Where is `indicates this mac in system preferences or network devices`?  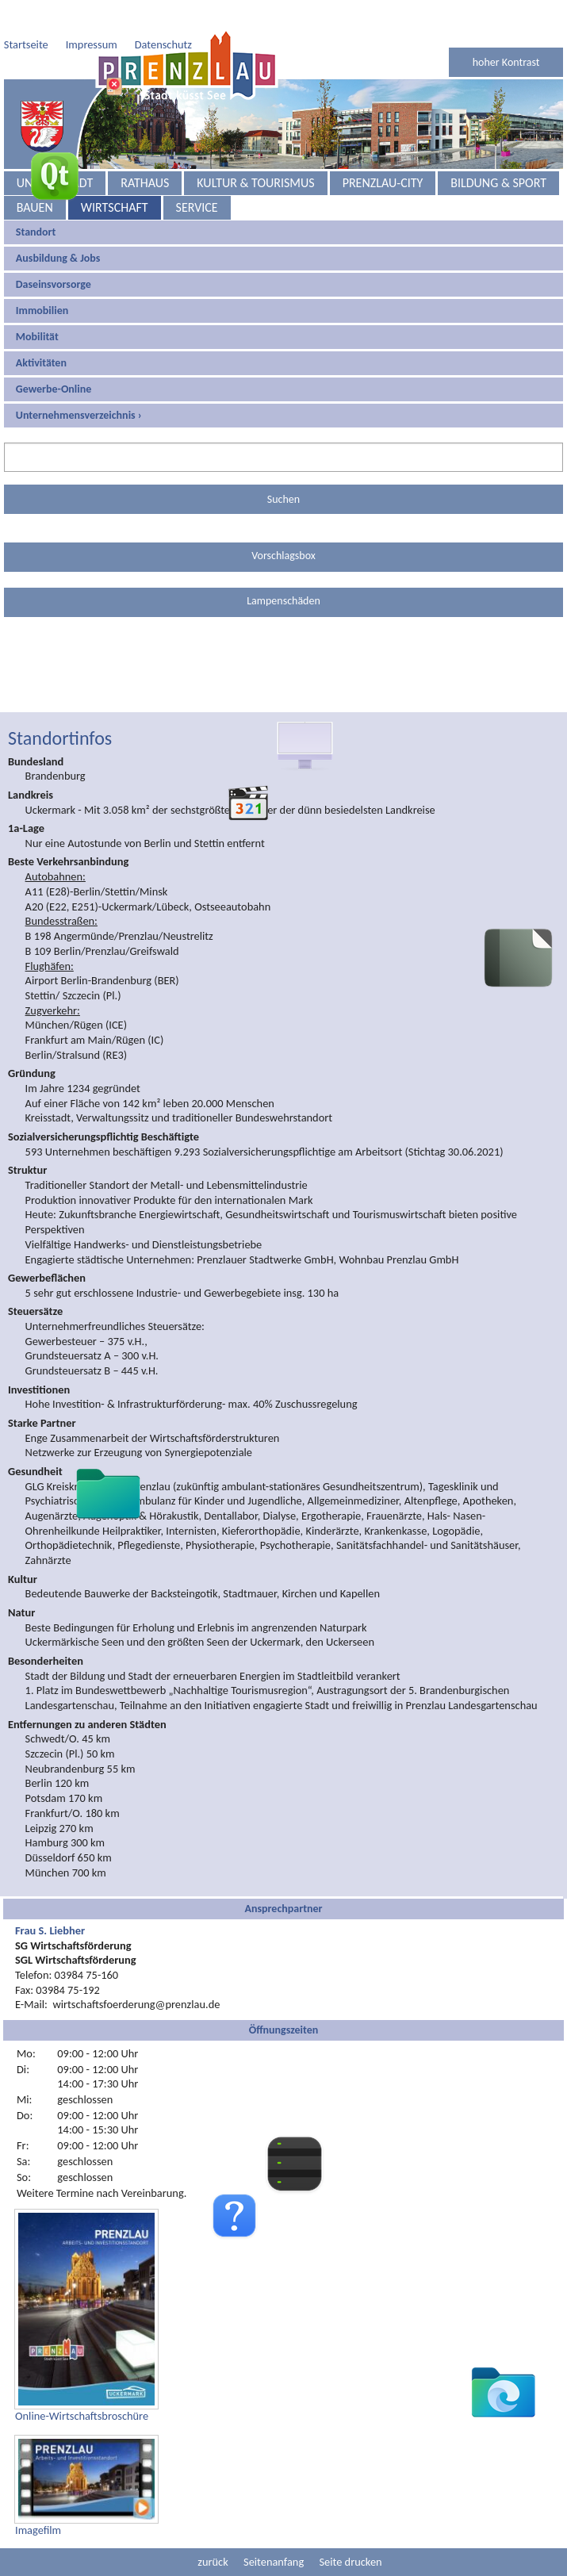 indicates this mac in system preferences or network devices is located at coordinates (305, 744).